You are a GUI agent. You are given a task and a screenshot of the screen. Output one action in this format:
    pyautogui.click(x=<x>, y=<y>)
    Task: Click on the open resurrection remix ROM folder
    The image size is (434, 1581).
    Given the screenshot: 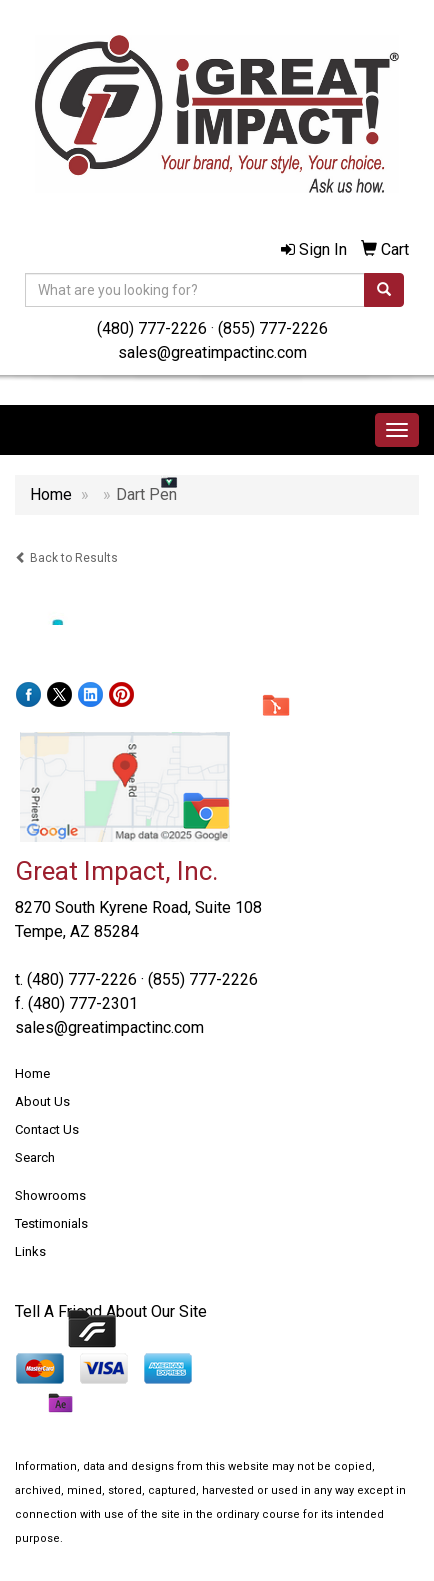 What is the action you would take?
    pyautogui.click(x=92, y=1330)
    